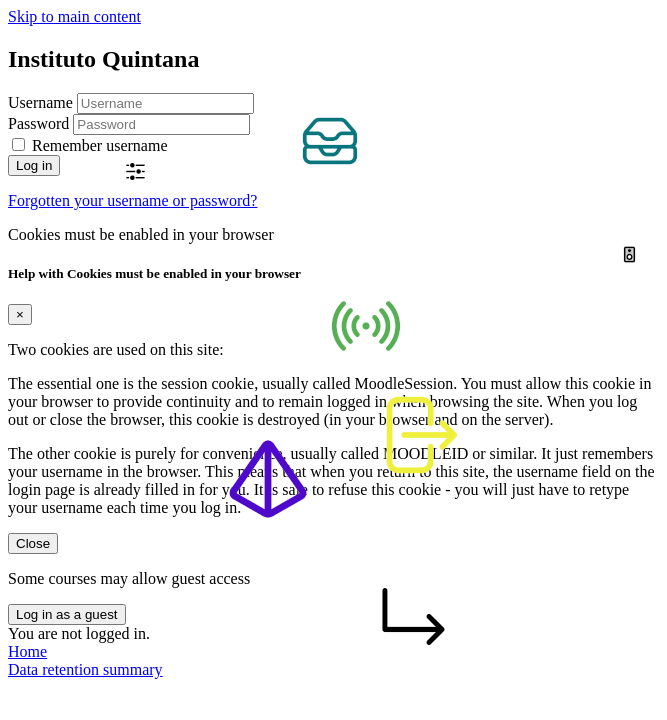  I want to click on navigate to a nested or child item, so click(413, 616).